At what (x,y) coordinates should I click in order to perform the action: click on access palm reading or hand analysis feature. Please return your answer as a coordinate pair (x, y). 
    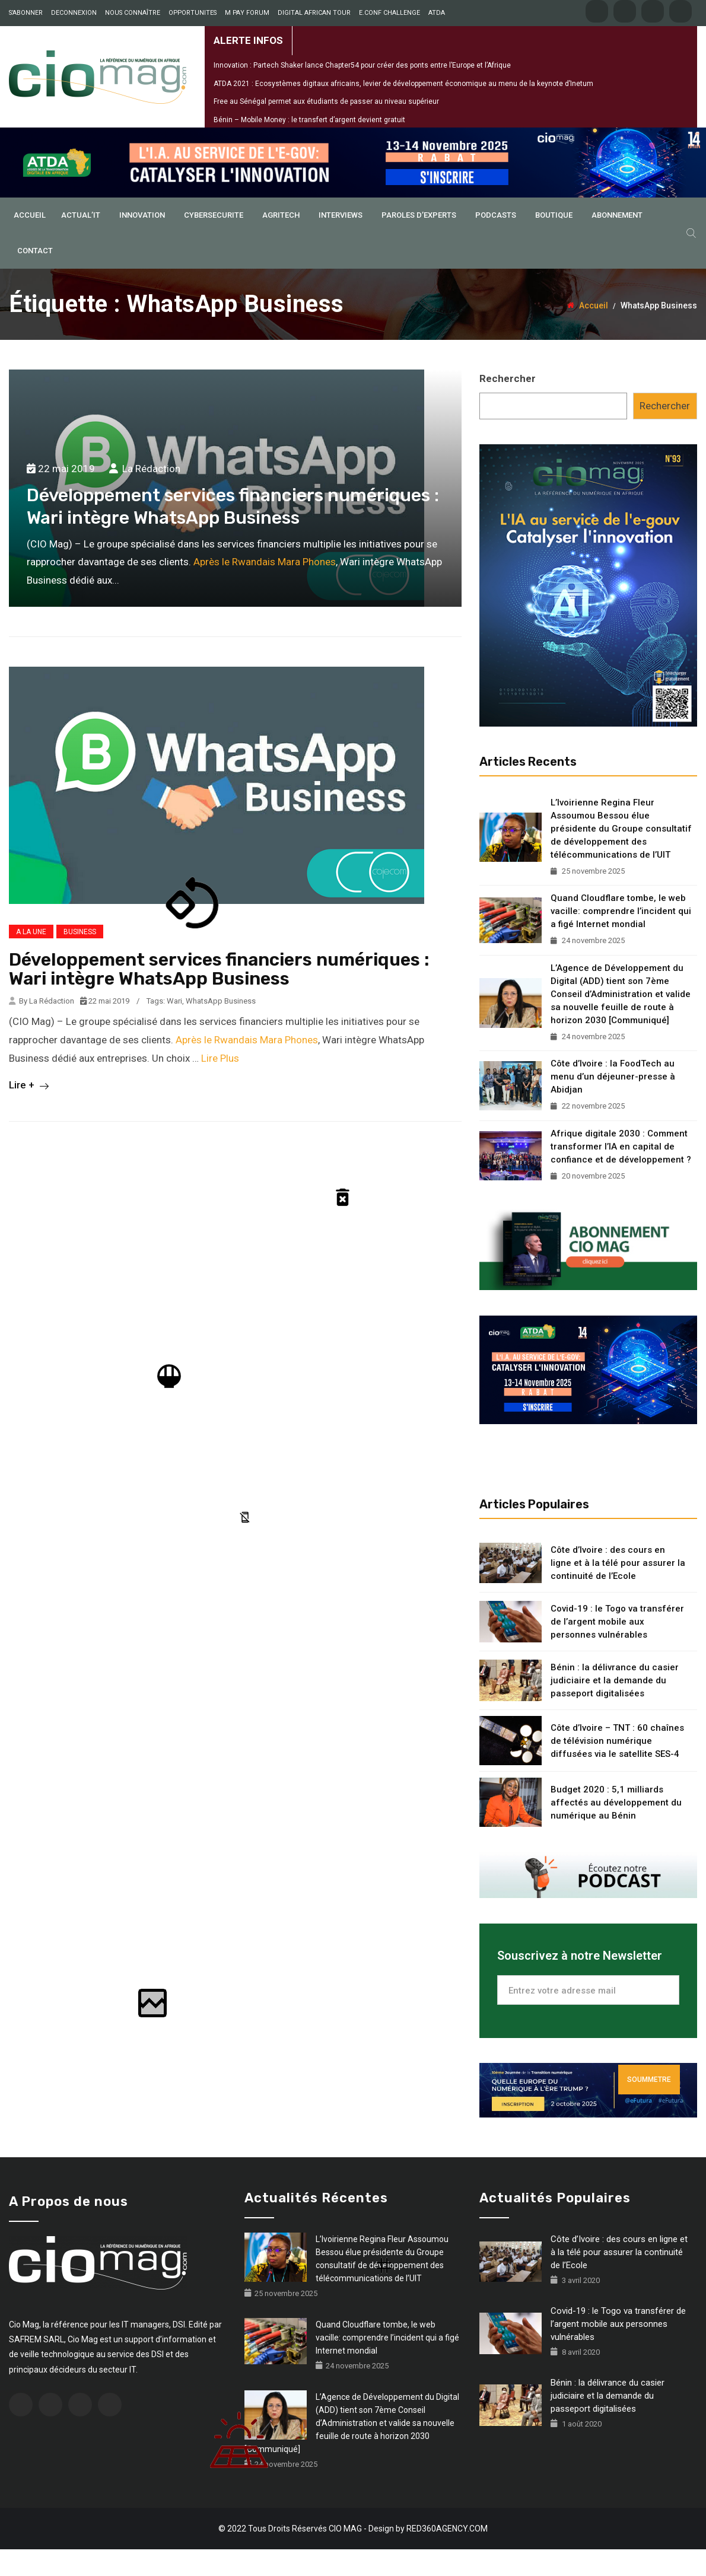
    Looking at the image, I should click on (508, 486).